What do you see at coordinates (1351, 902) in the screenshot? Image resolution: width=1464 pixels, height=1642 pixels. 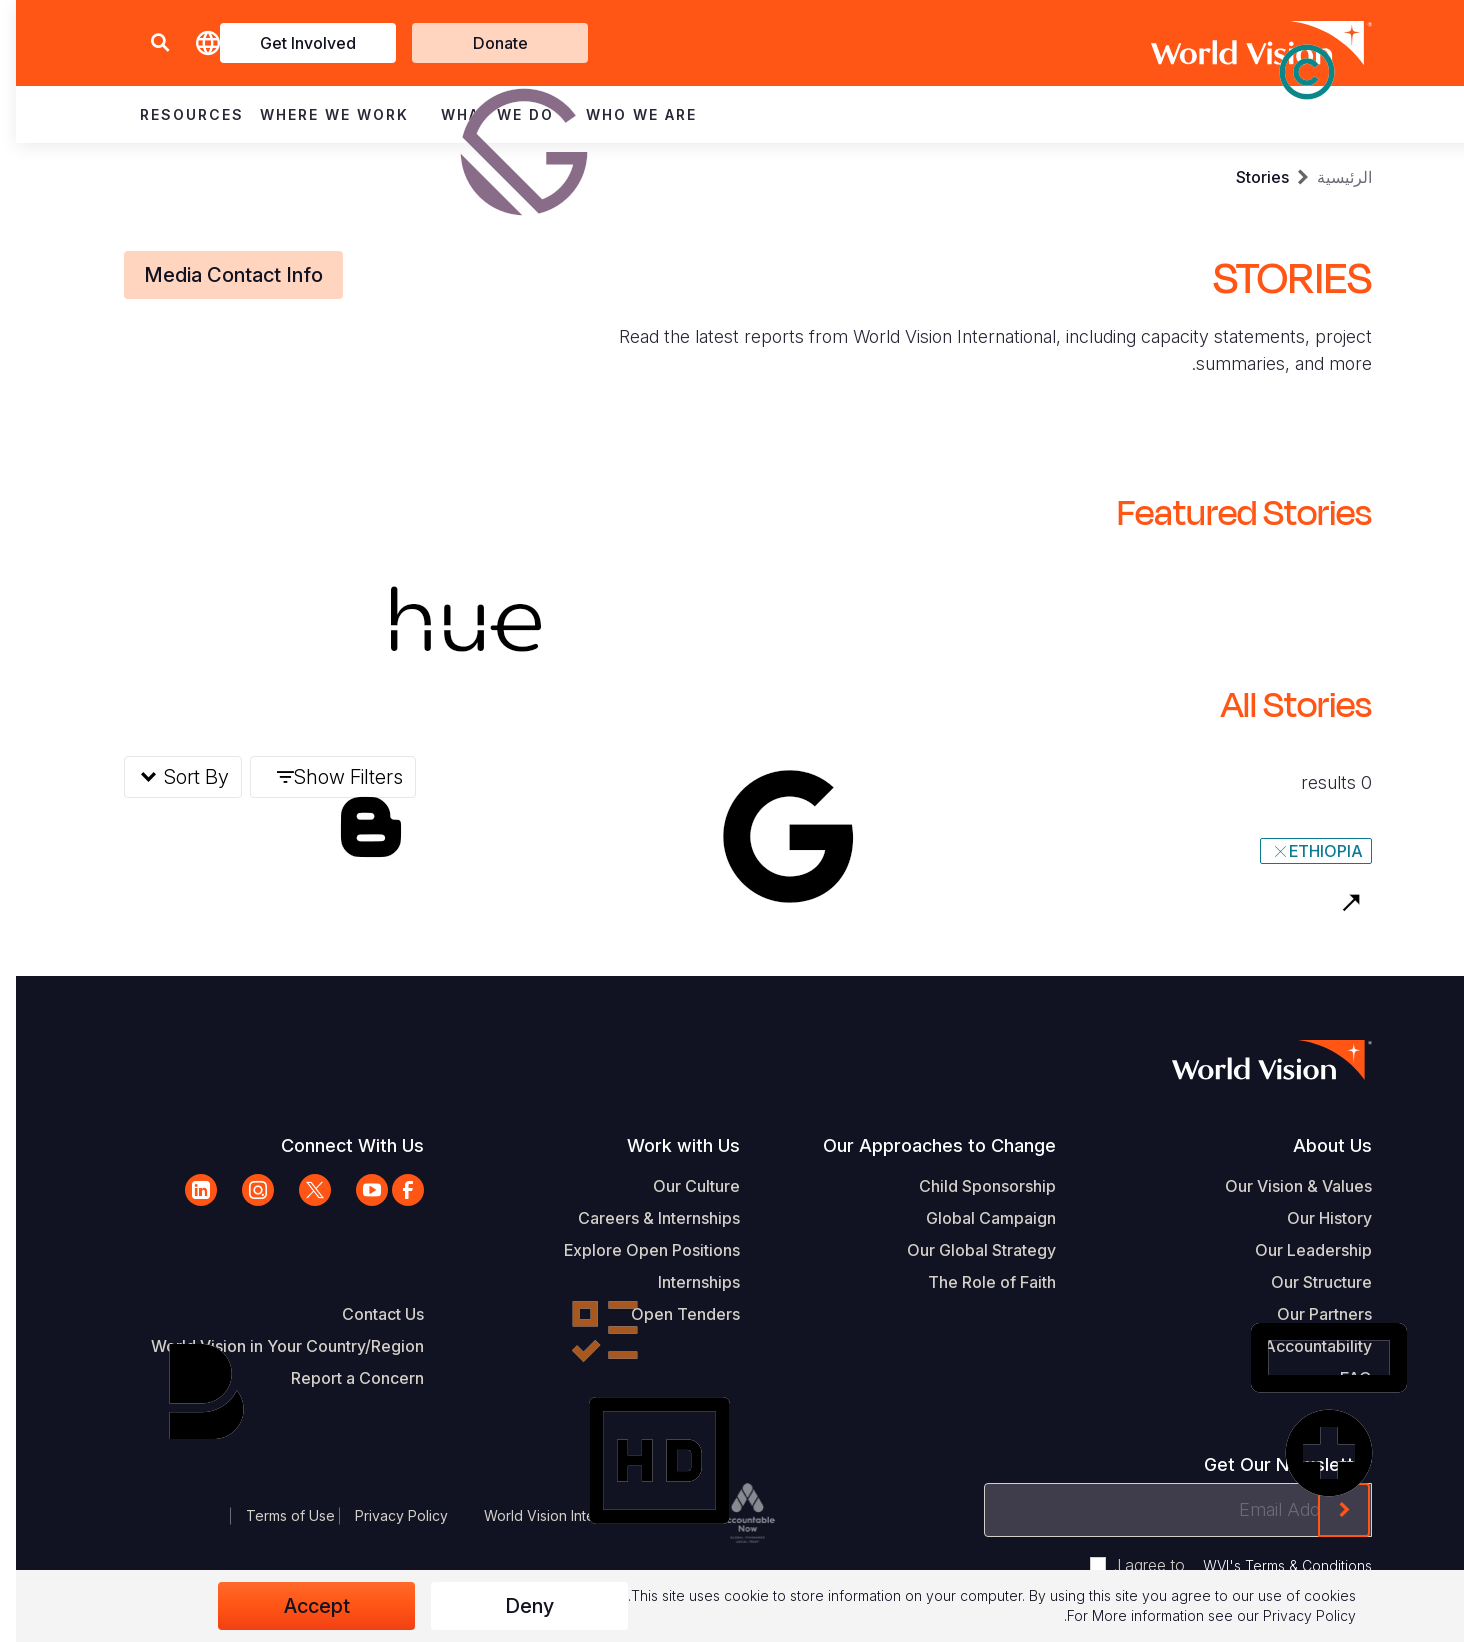 I see `open link in new tab or external window` at bounding box center [1351, 902].